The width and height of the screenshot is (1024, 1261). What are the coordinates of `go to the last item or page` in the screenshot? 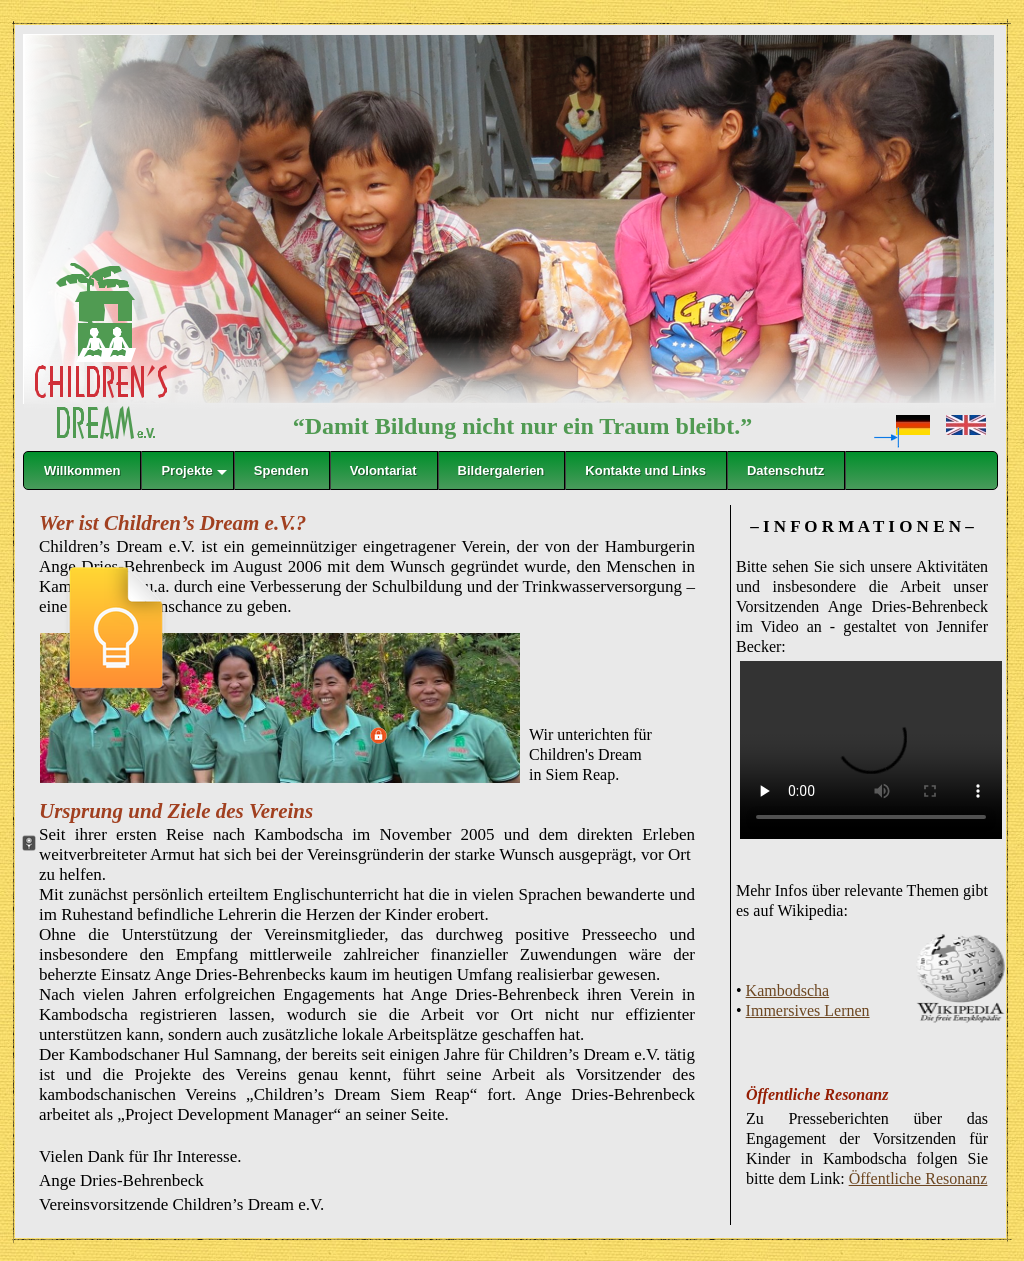 It's located at (886, 437).